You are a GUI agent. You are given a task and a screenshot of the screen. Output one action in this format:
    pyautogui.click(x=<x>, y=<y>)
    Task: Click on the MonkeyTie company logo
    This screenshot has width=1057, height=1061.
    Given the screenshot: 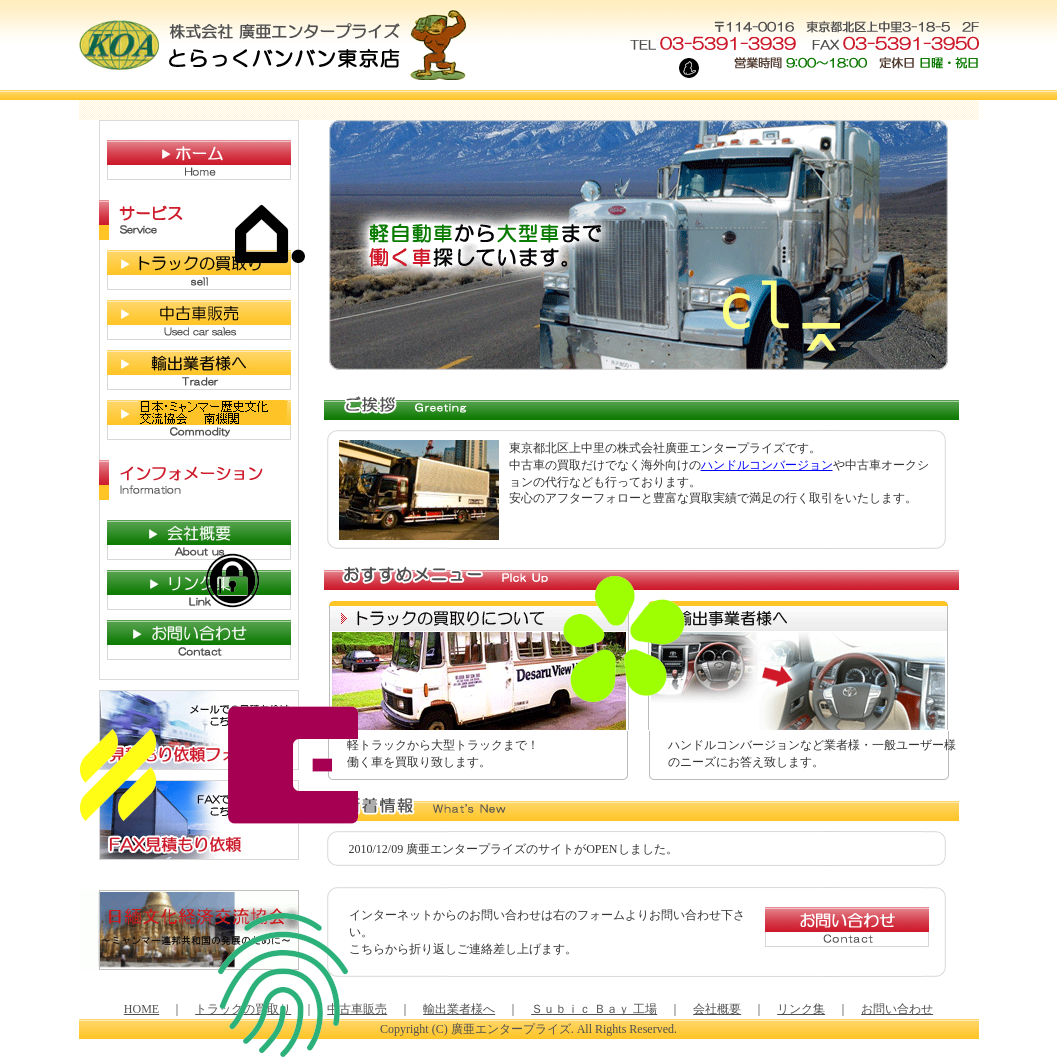 What is the action you would take?
    pyautogui.click(x=283, y=985)
    